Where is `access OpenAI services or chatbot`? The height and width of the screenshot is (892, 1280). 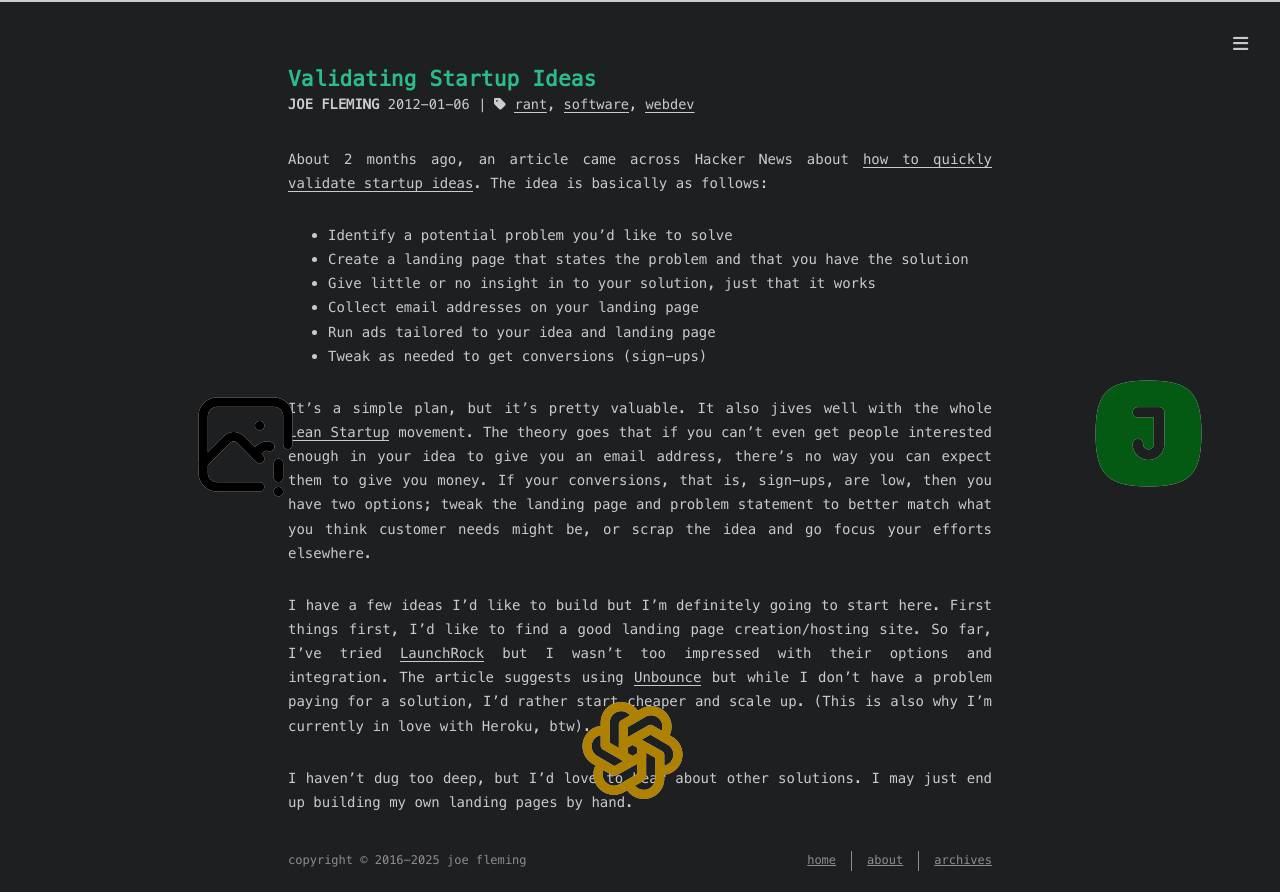 access OpenAI services or chatbot is located at coordinates (632, 750).